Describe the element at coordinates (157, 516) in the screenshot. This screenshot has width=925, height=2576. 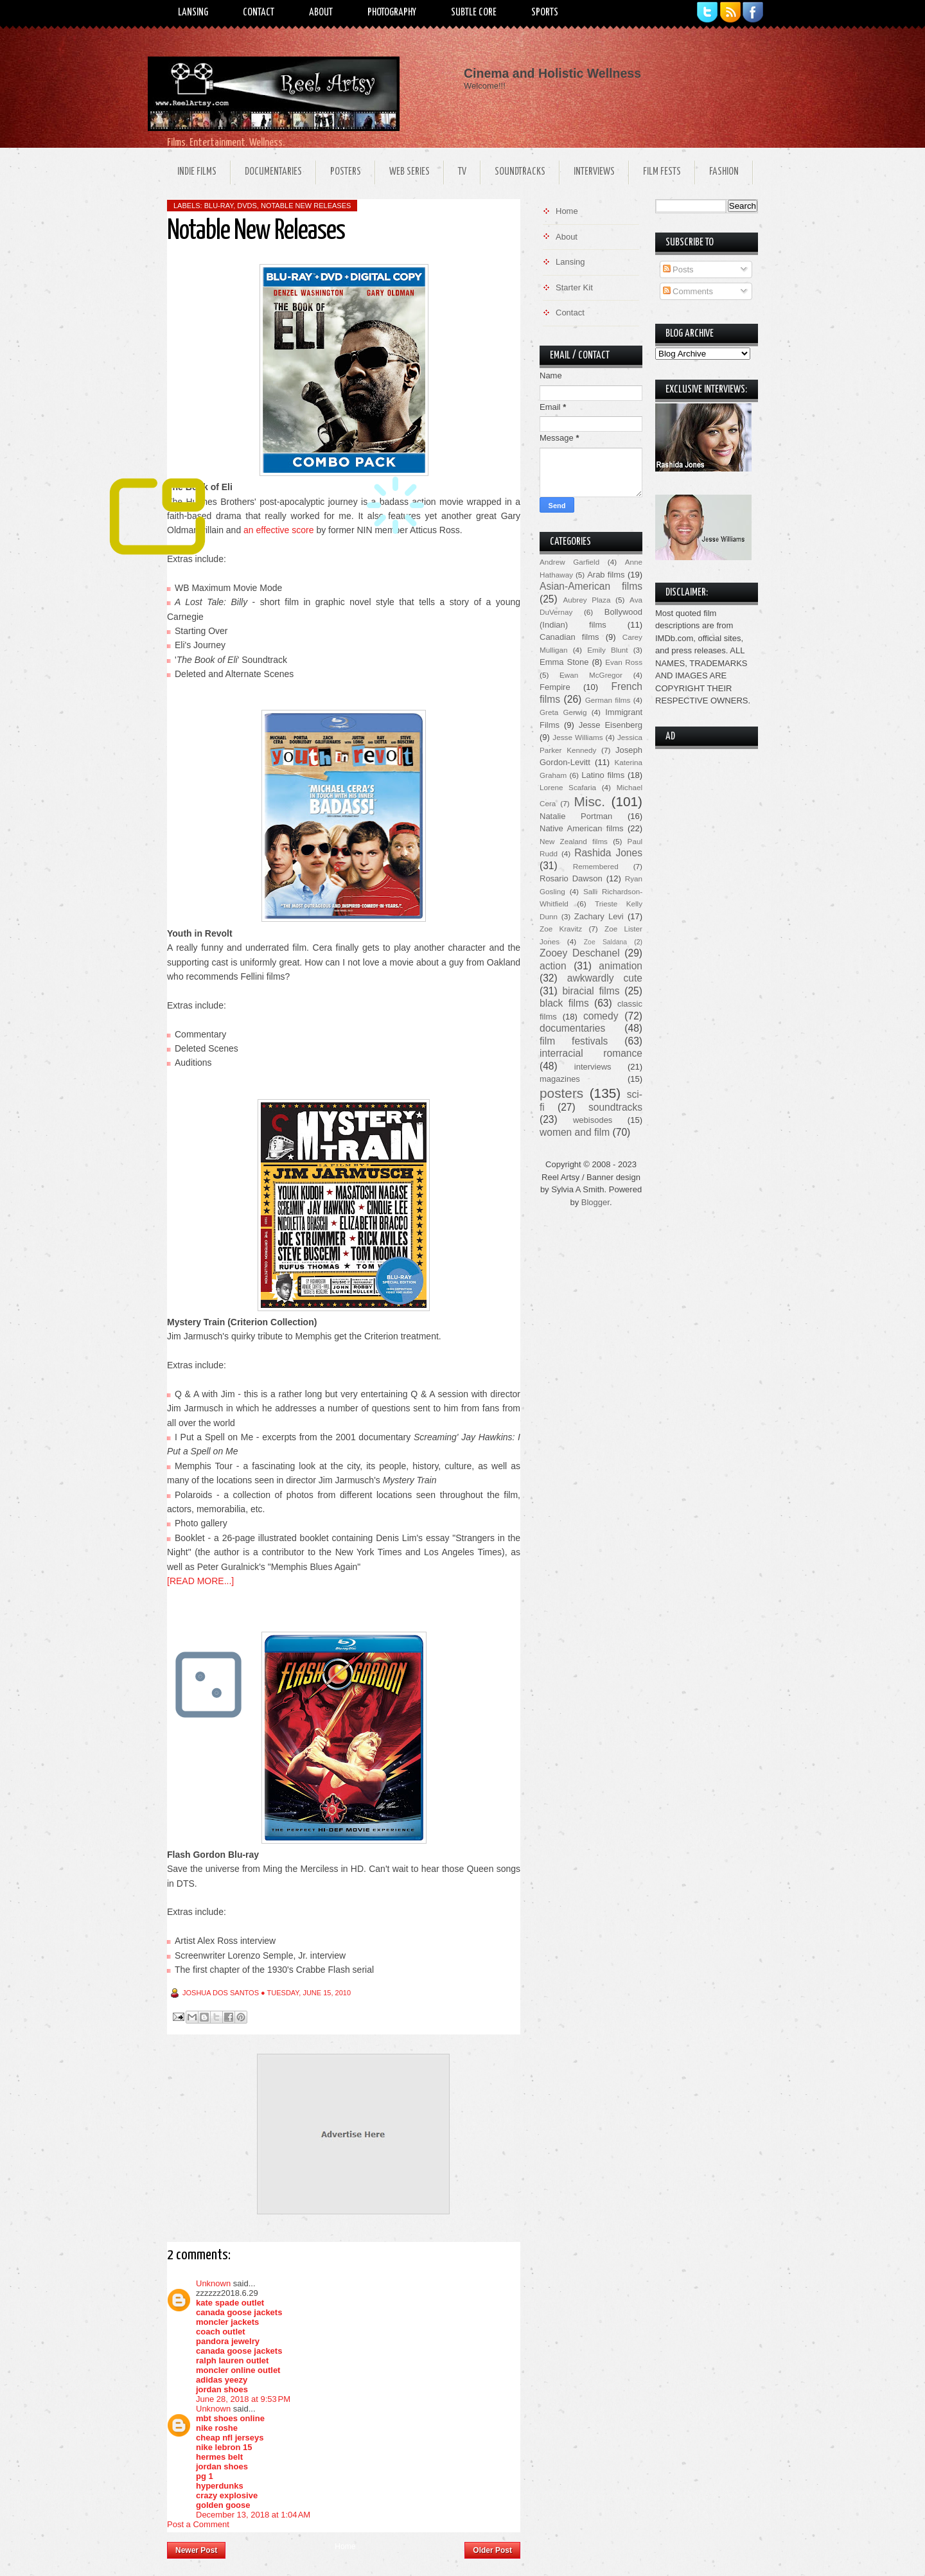
I see `enable picture-in-picture mode at top of screen` at that location.